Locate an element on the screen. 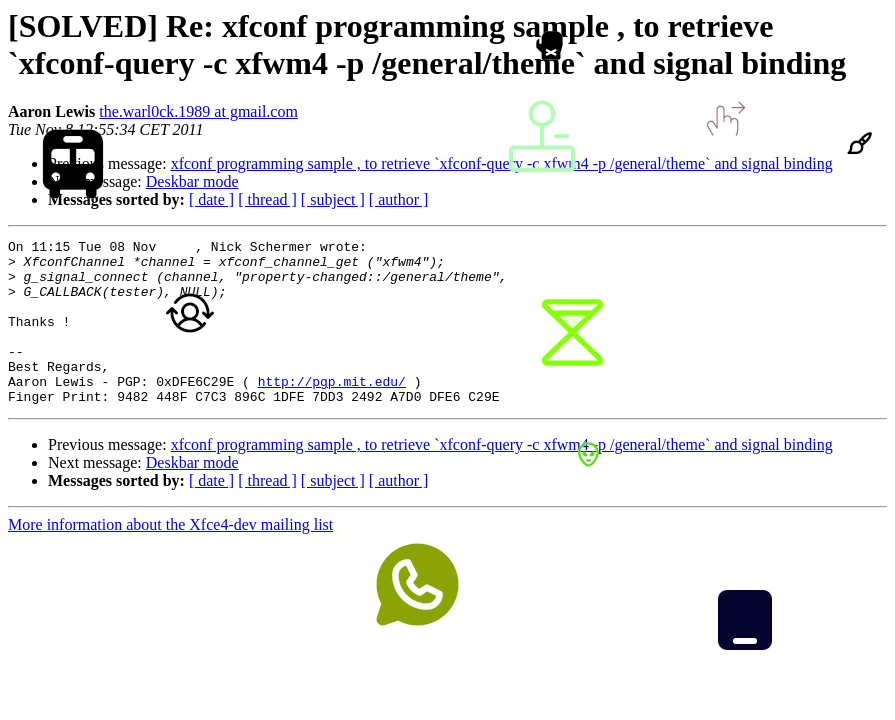 The width and height of the screenshot is (895, 720). swipe right to continue or proceed is located at coordinates (724, 120).